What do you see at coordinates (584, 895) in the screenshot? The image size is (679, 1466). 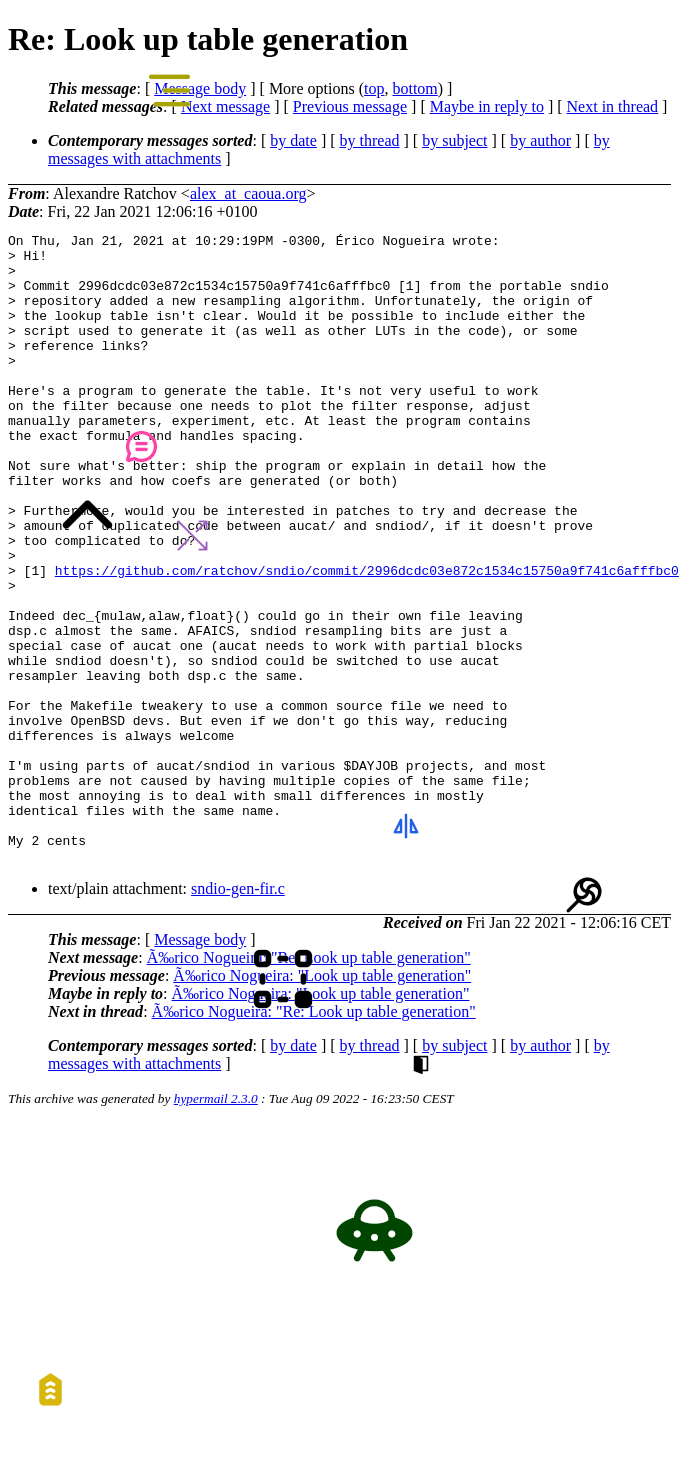 I see `access candy or sweets category` at bounding box center [584, 895].